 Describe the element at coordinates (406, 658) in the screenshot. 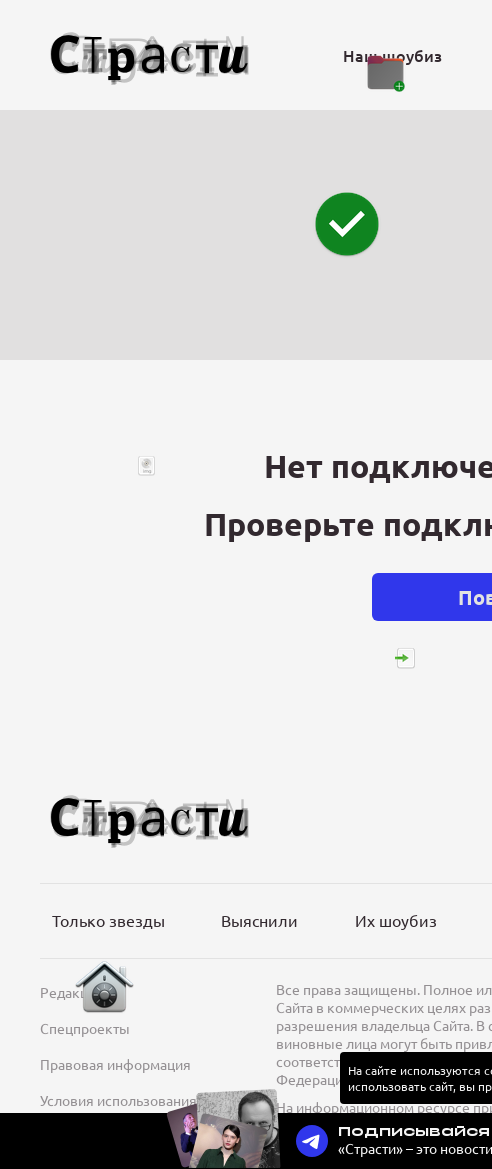

I see `import a document or file` at that location.